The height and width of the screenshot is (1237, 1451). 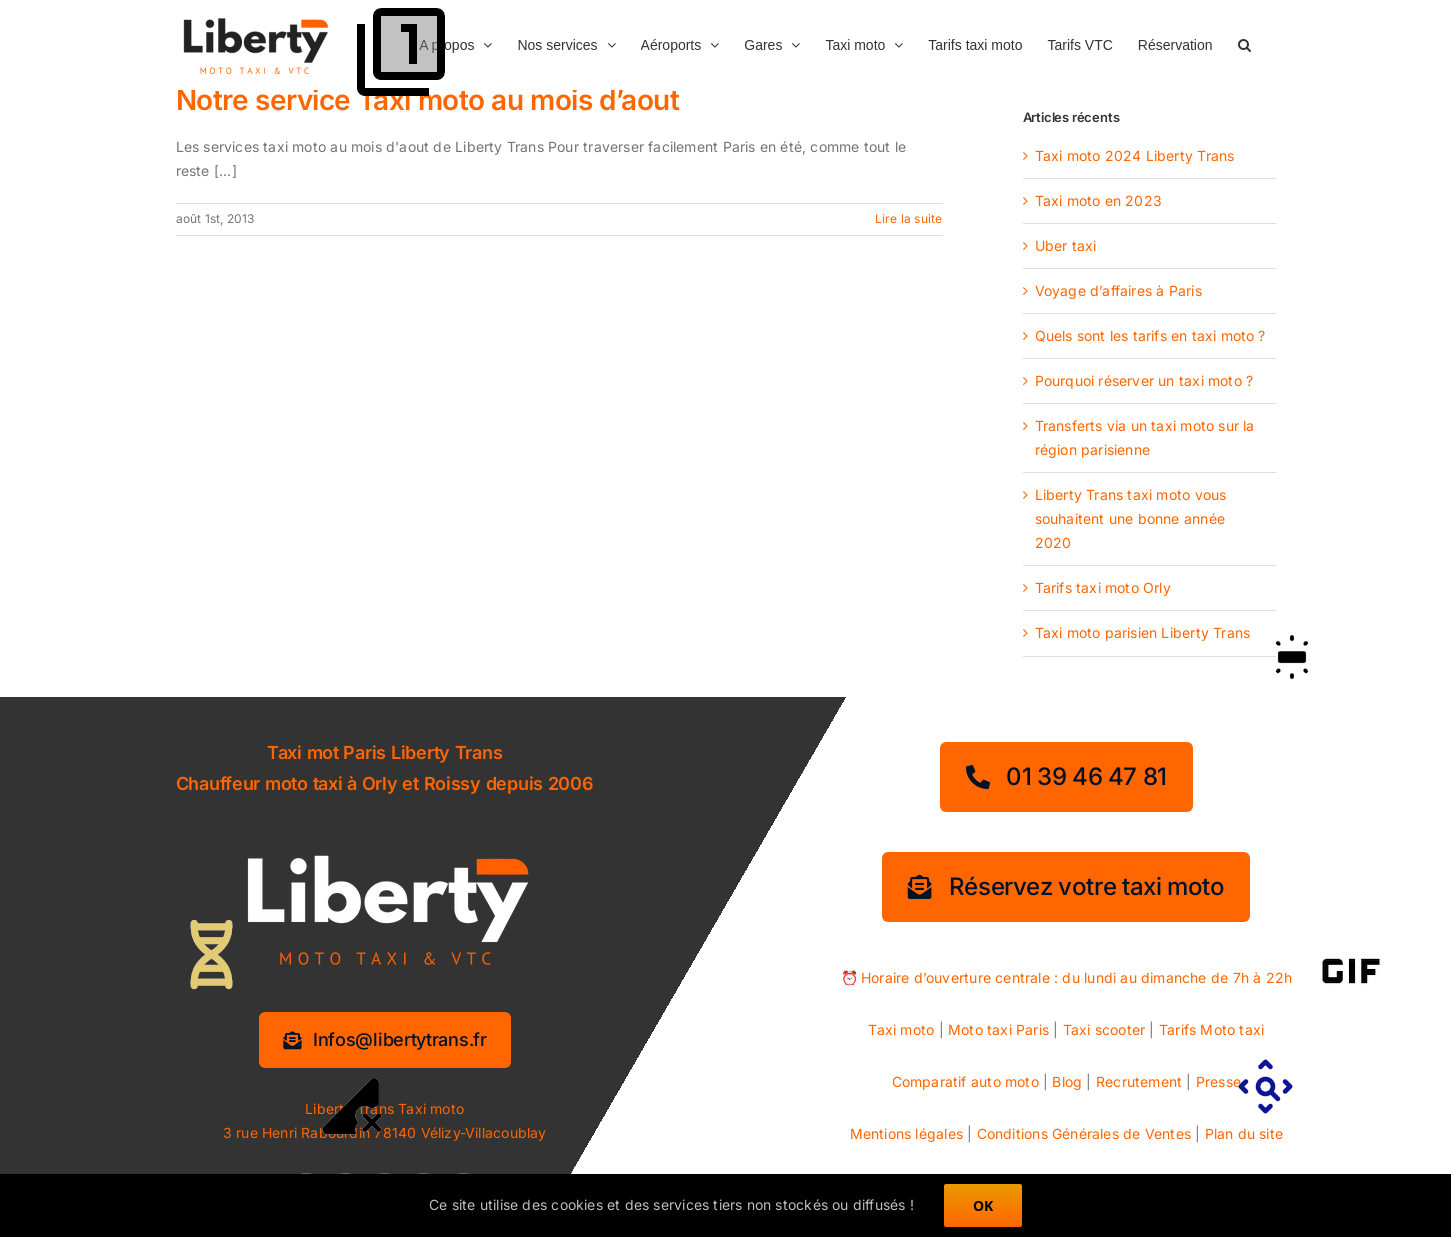 What do you see at coordinates (1351, 971) in the screenshot?
I see `insert a GIF into a message or post` at bounding box center [1351, 971].